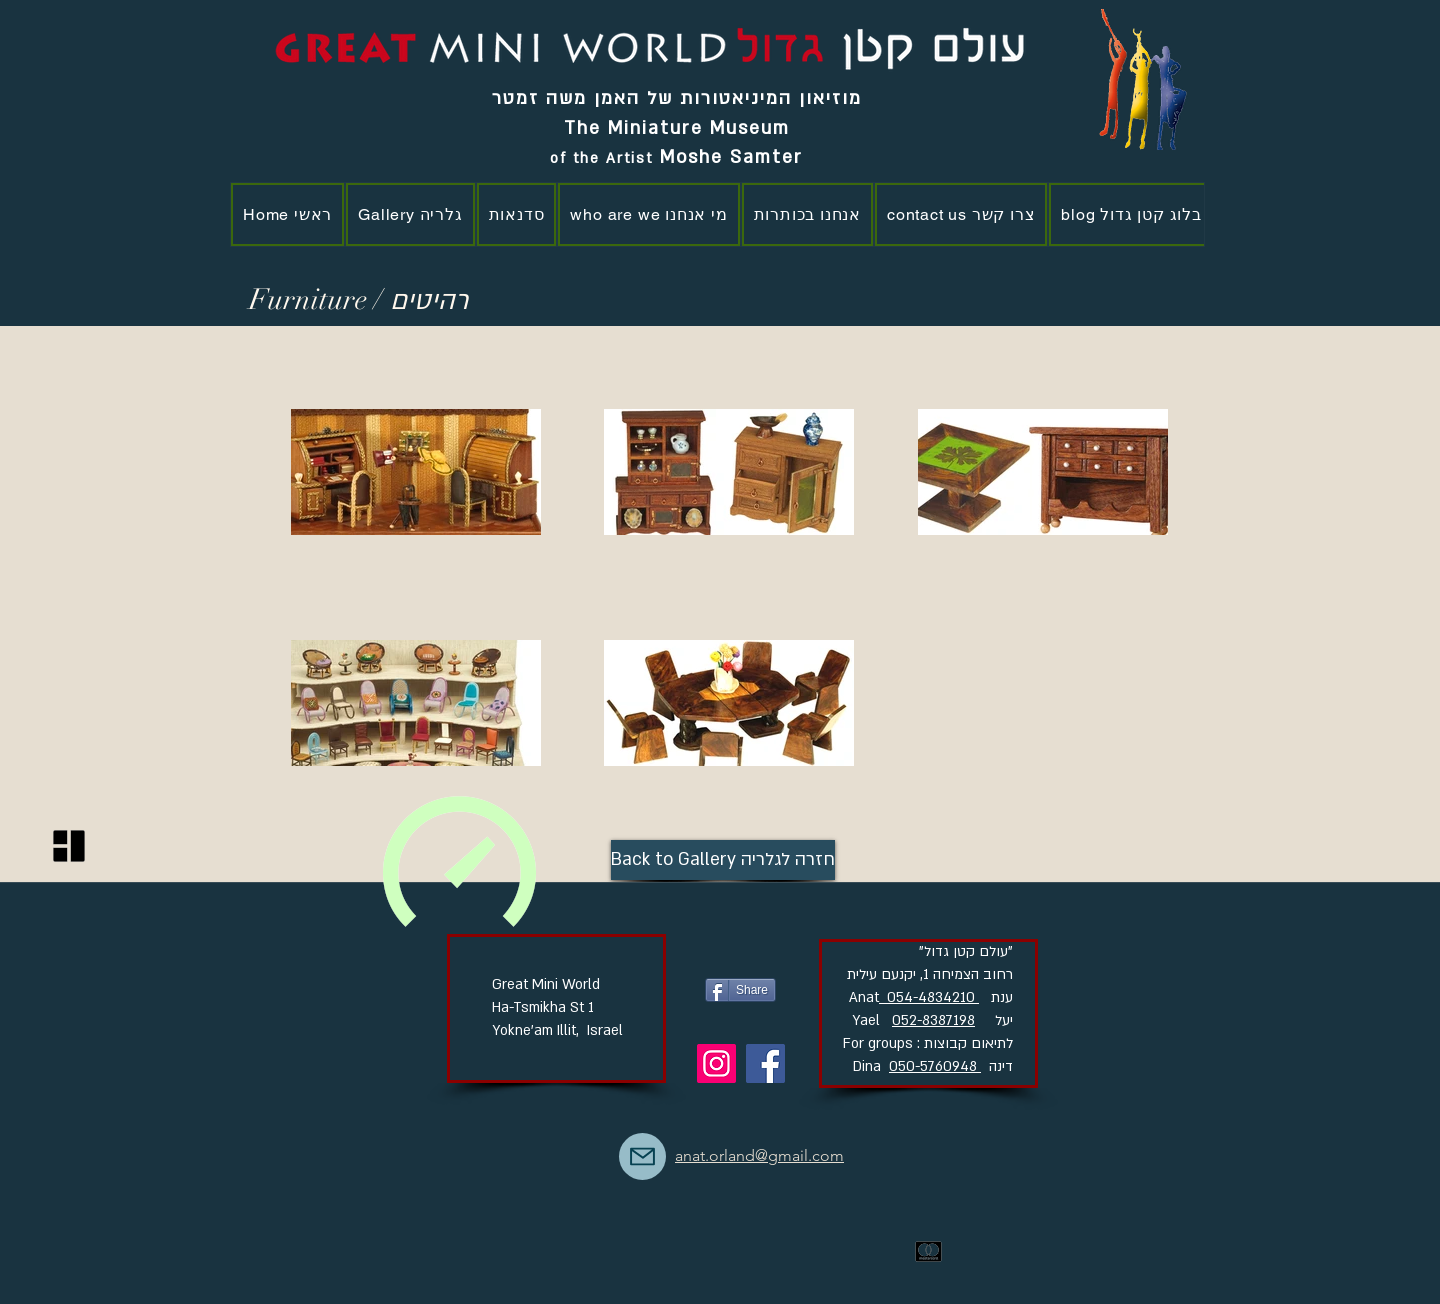 This screenshot has height=1304, width=1440. What do you see at coordinates (459, 861) in the screenshot?
I see `open the Speedtest app` at bounding box center [459, 861].